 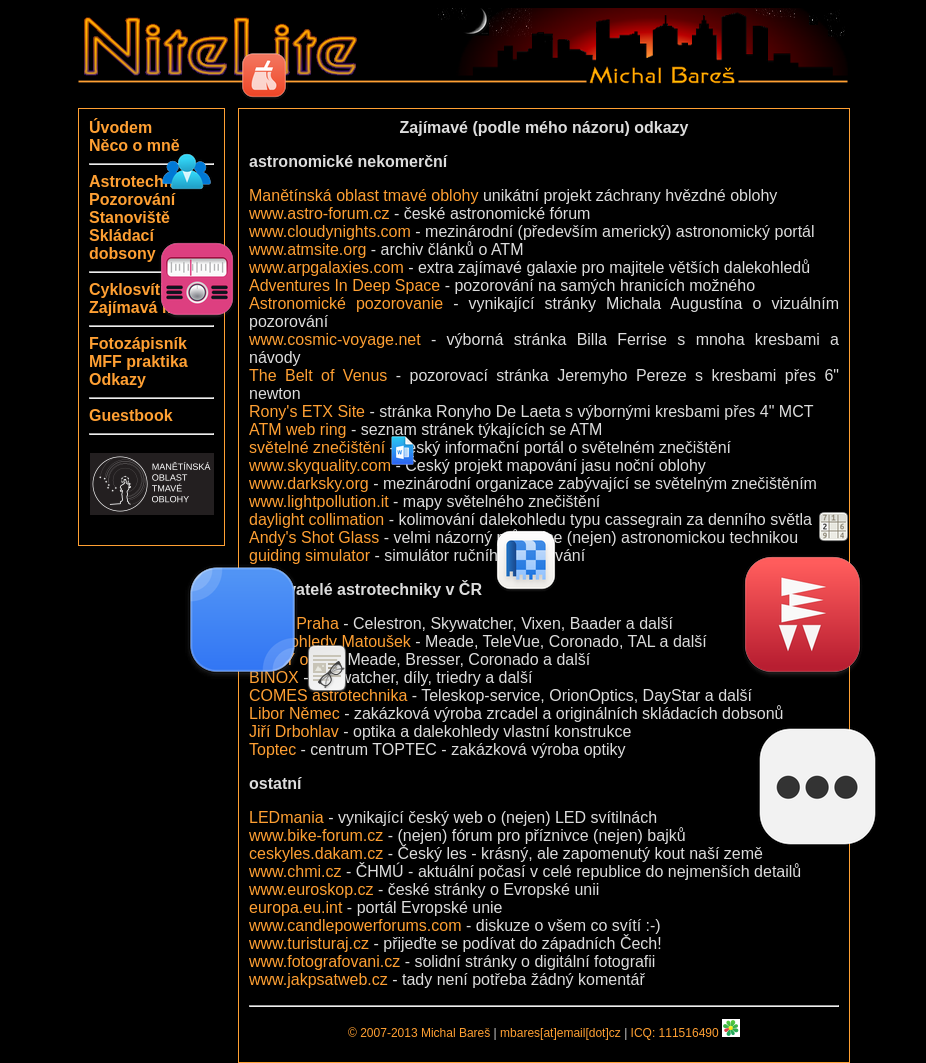 I want to click on configure hot corners behavior, so click(x=242, y=621).